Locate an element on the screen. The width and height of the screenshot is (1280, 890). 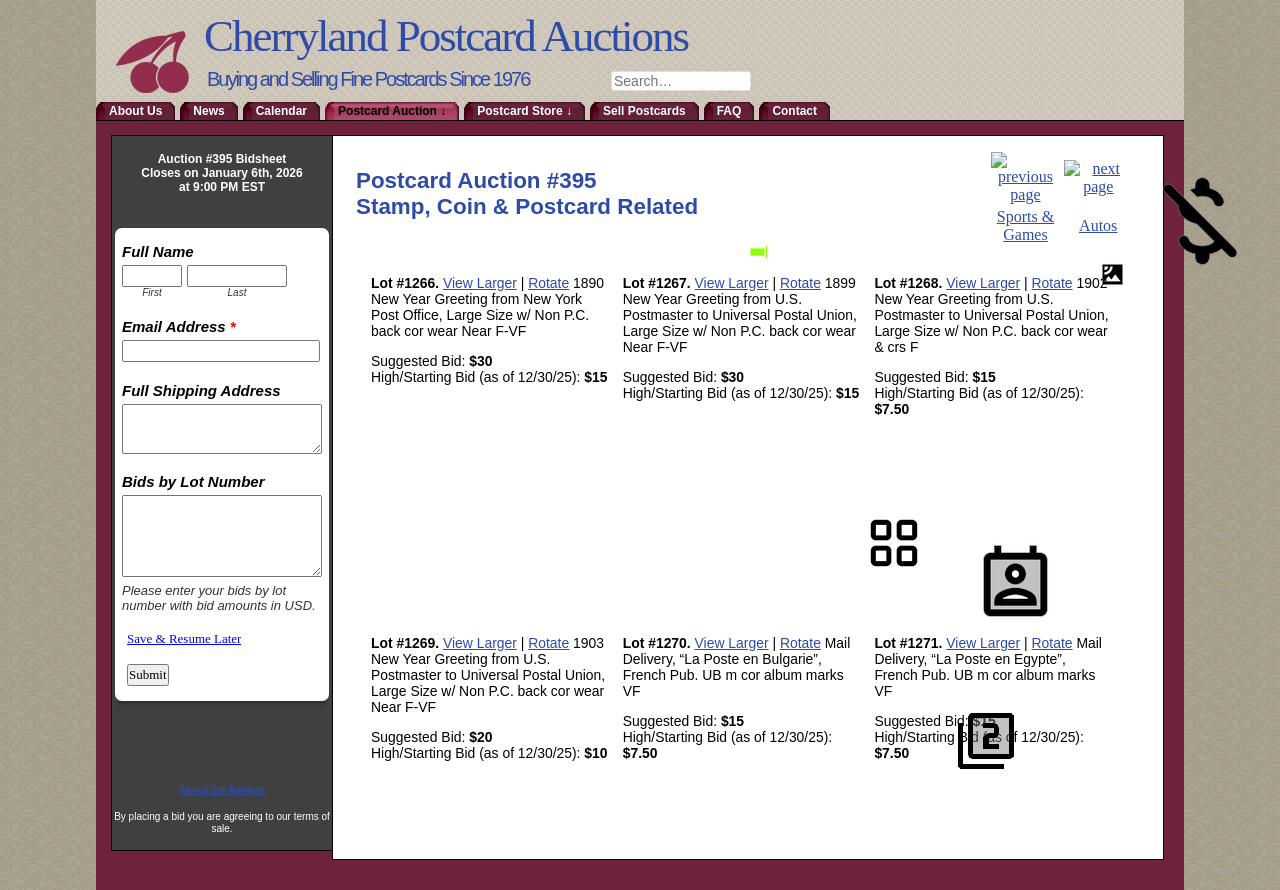
switch to satellite map view is located at coordinates (1112, 274).